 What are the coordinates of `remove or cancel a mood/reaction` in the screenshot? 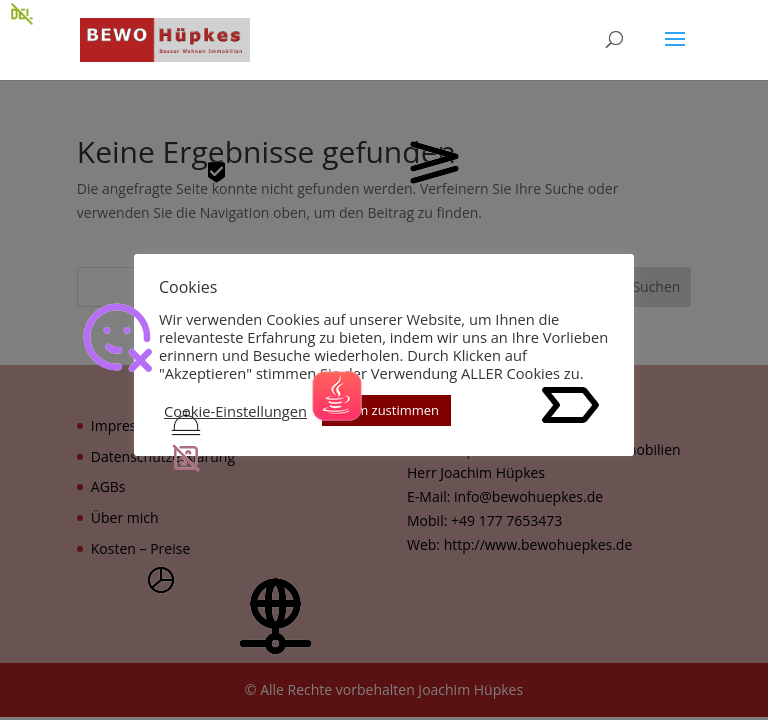 It's located at (117, 337).